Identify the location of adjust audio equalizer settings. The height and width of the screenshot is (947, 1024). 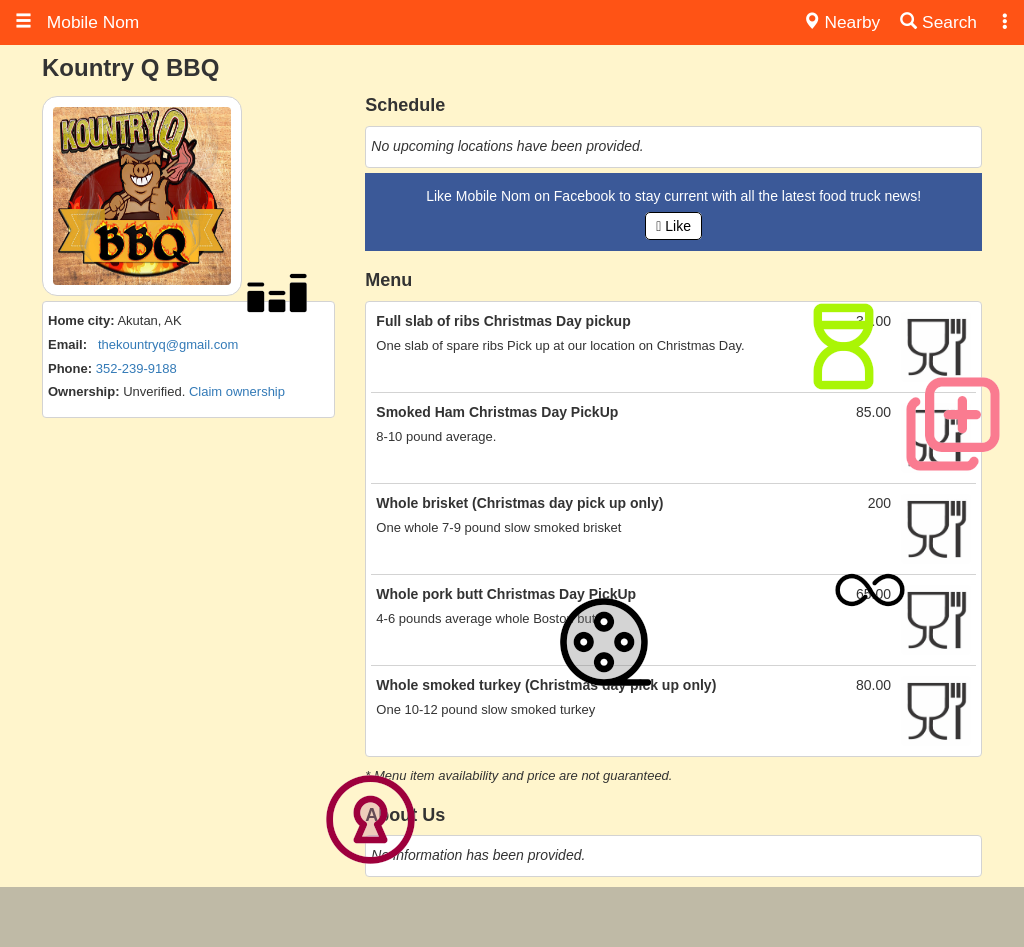
(277, 293).